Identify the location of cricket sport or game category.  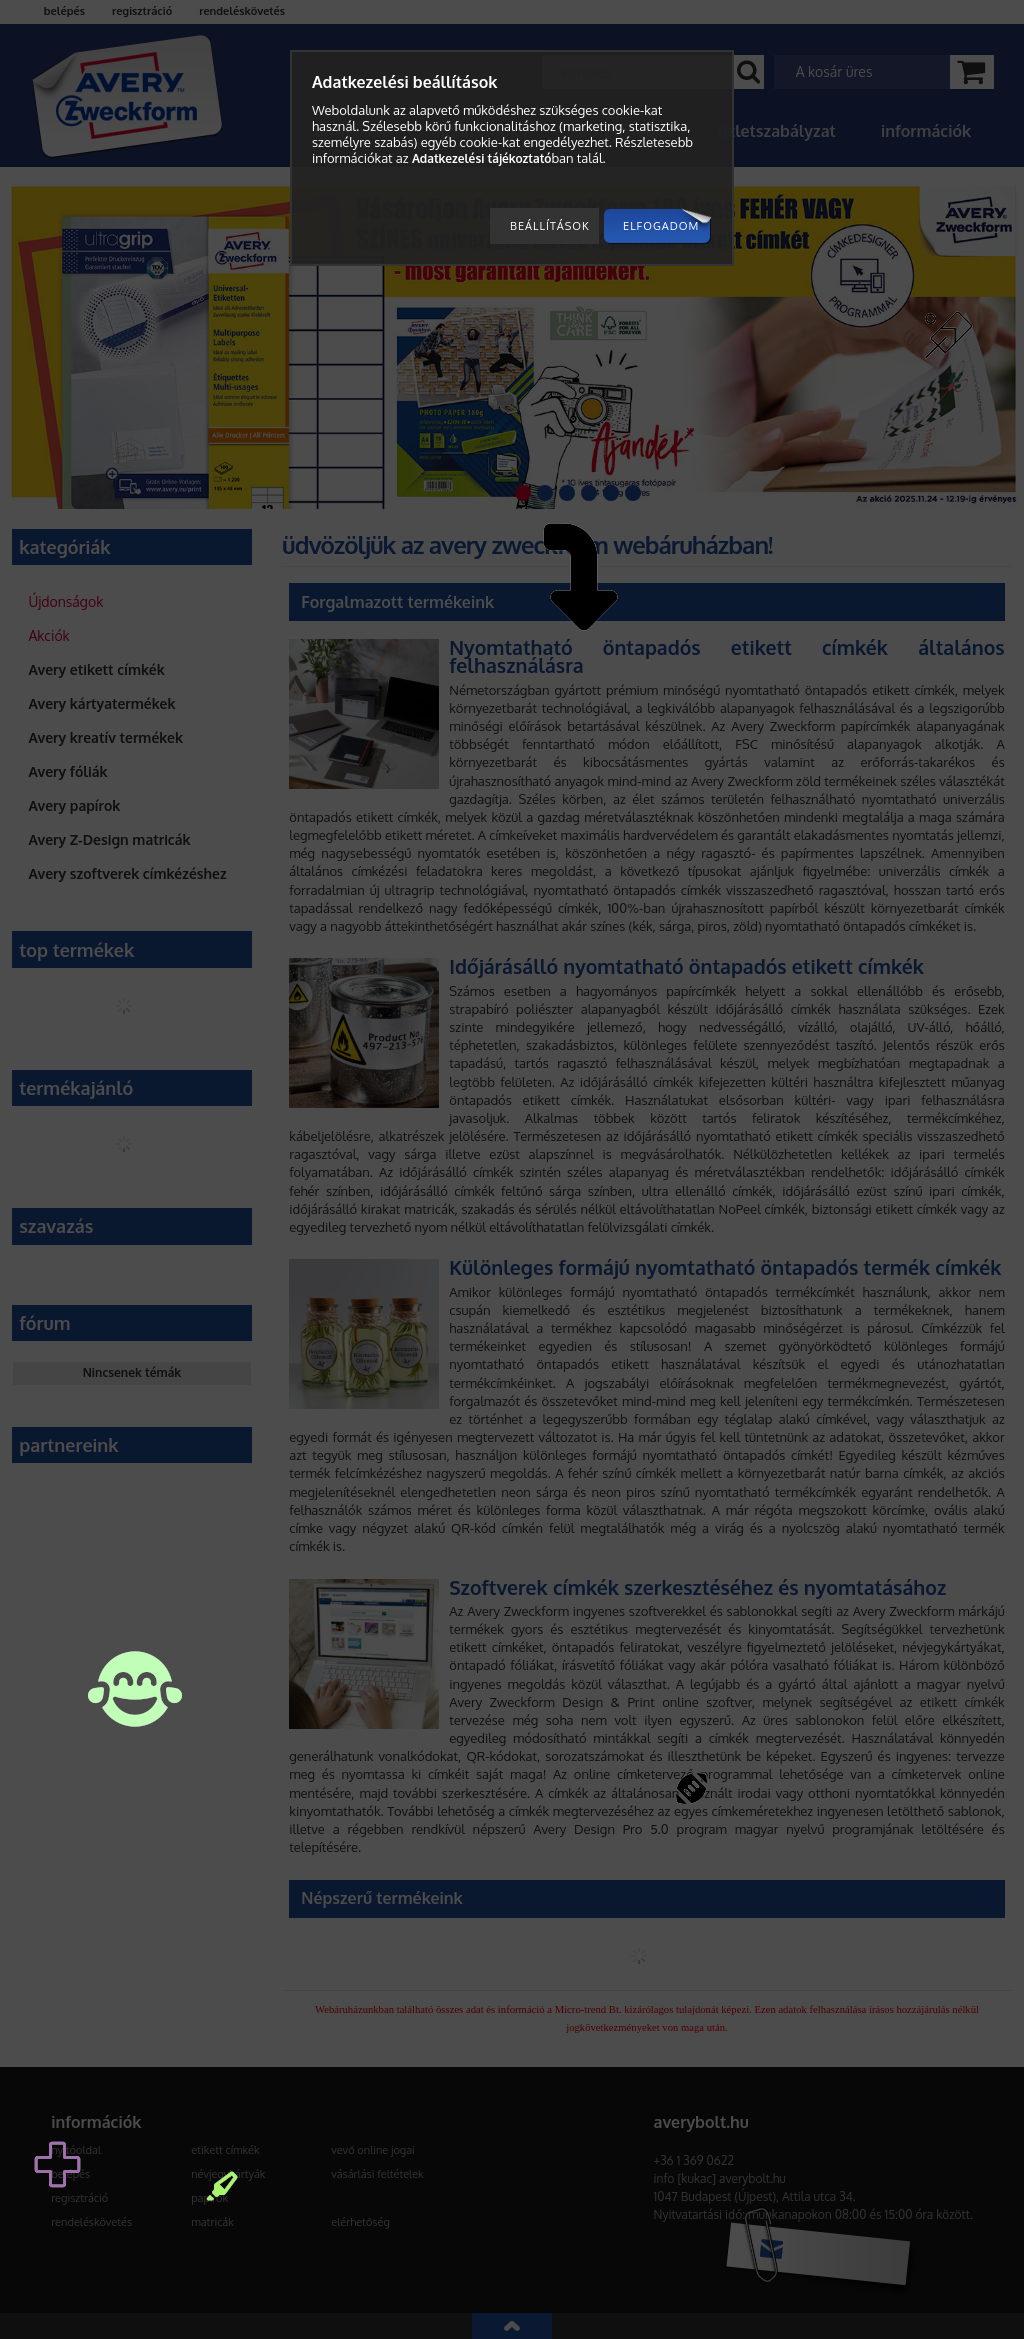
(946, 334).